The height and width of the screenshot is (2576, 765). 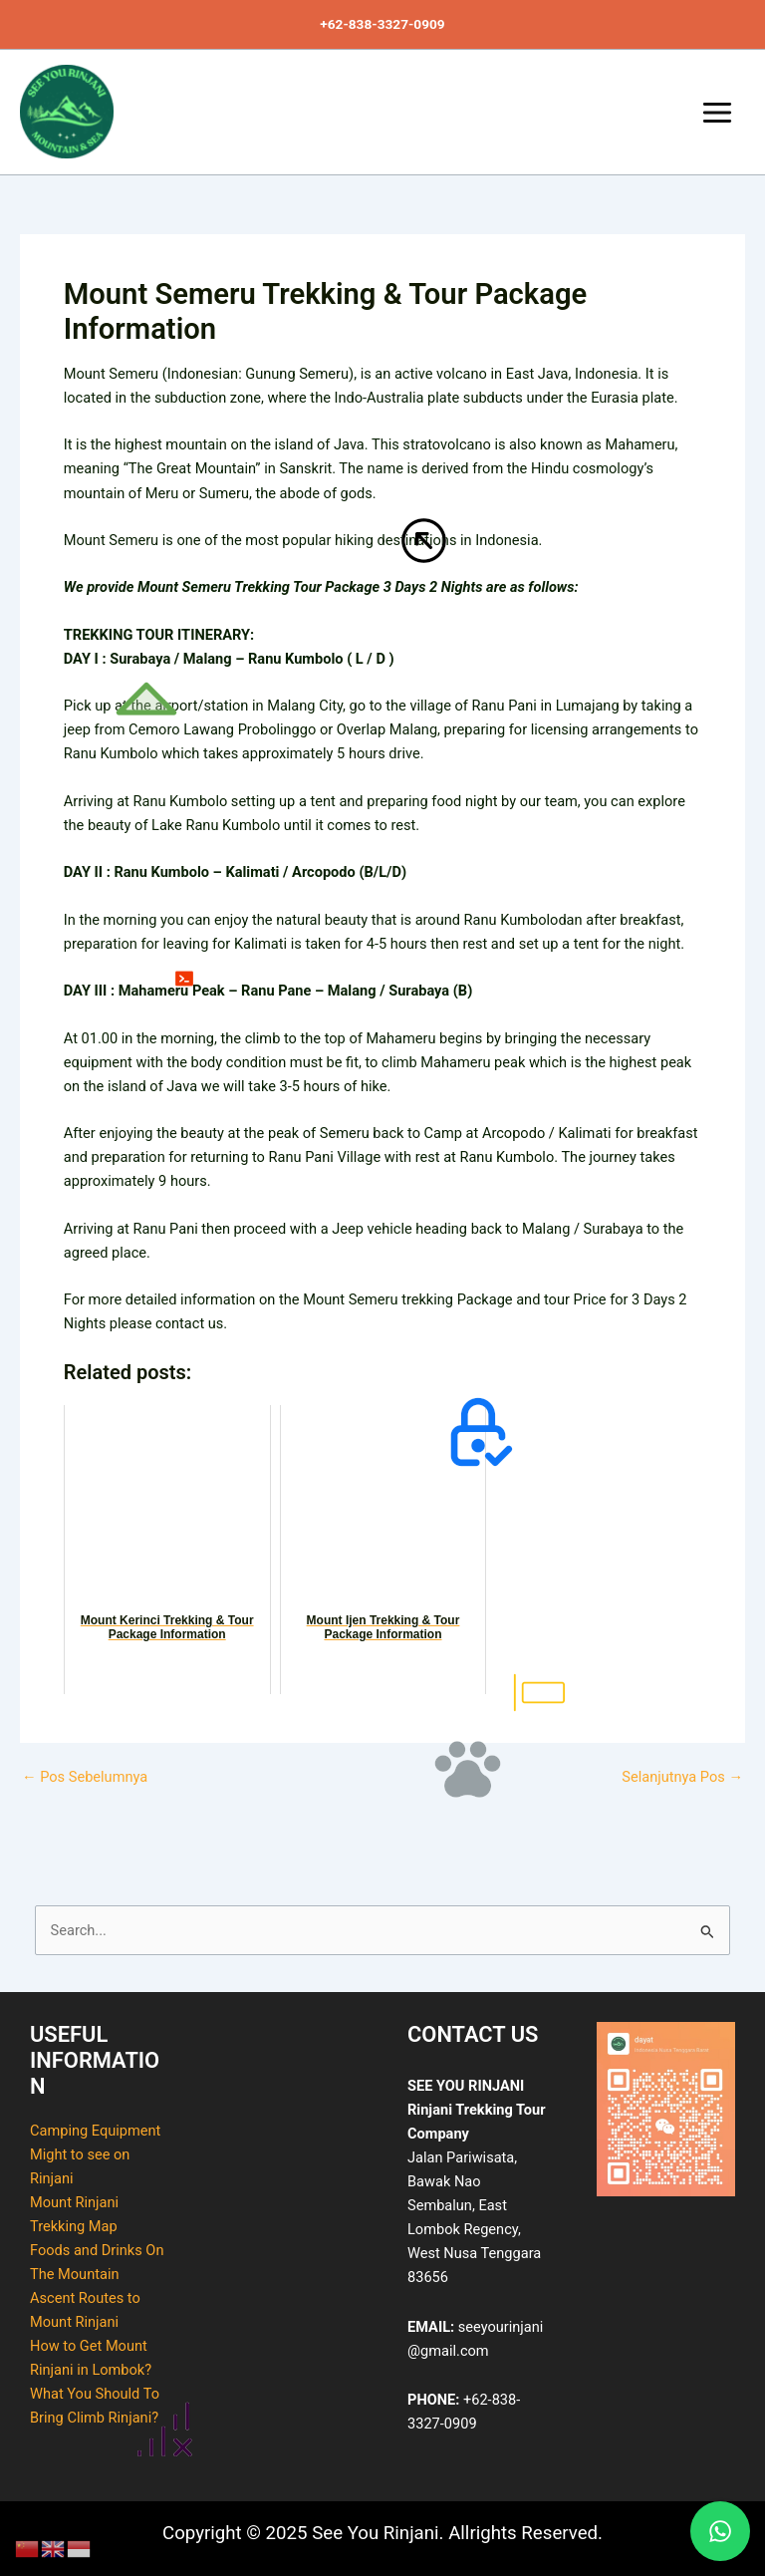 What do you see at coordinates (538, 1692) in the screenshot?
I see `align content to the left` at bounding box center [538, 1692].